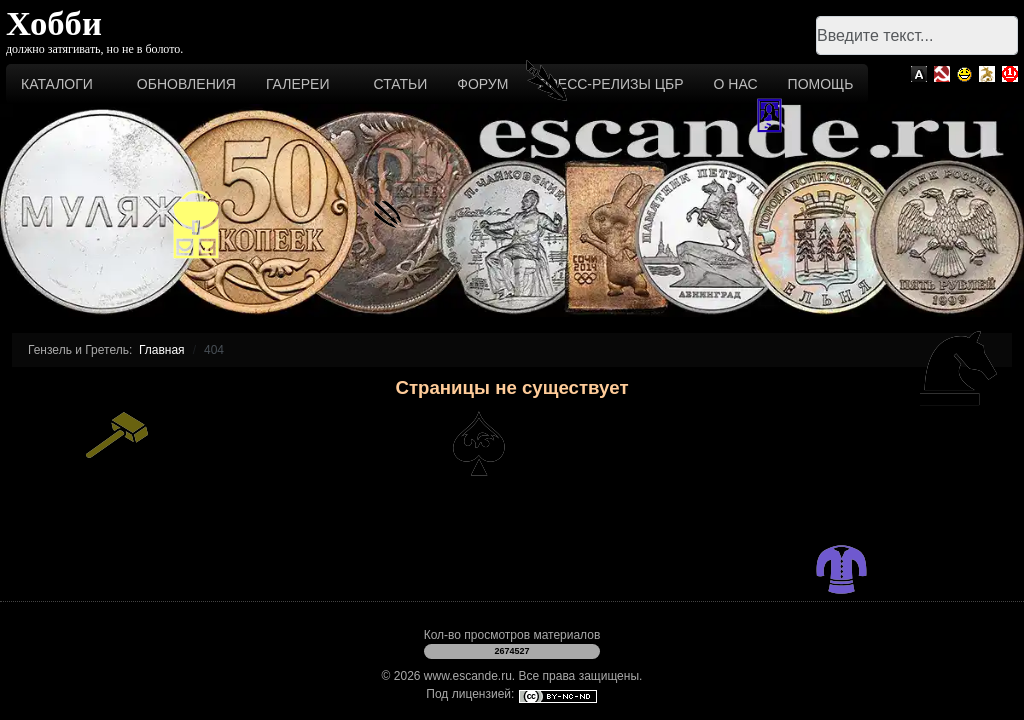 The image size is (1024, 720). What do you see at coordinates (479, 444) in the screenshot?
I see `indicates a hot streak or winning hand in a card game` at bounding box center [479, 444].